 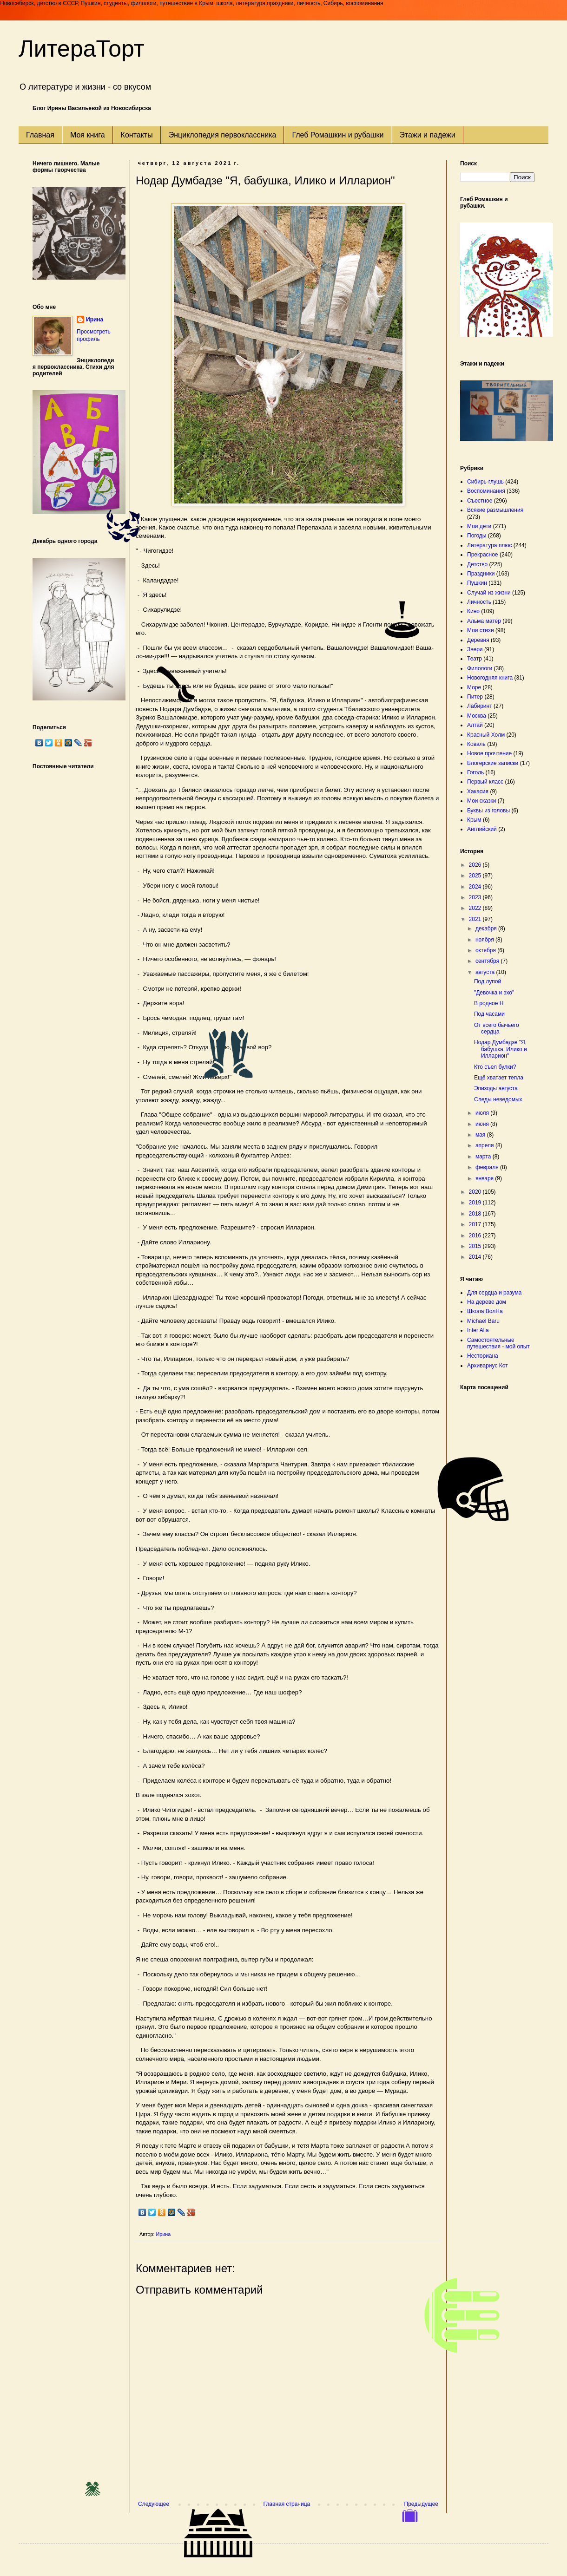 I want to click on ice cream scoop tool or utensil icon, so click(x=176, y=684).